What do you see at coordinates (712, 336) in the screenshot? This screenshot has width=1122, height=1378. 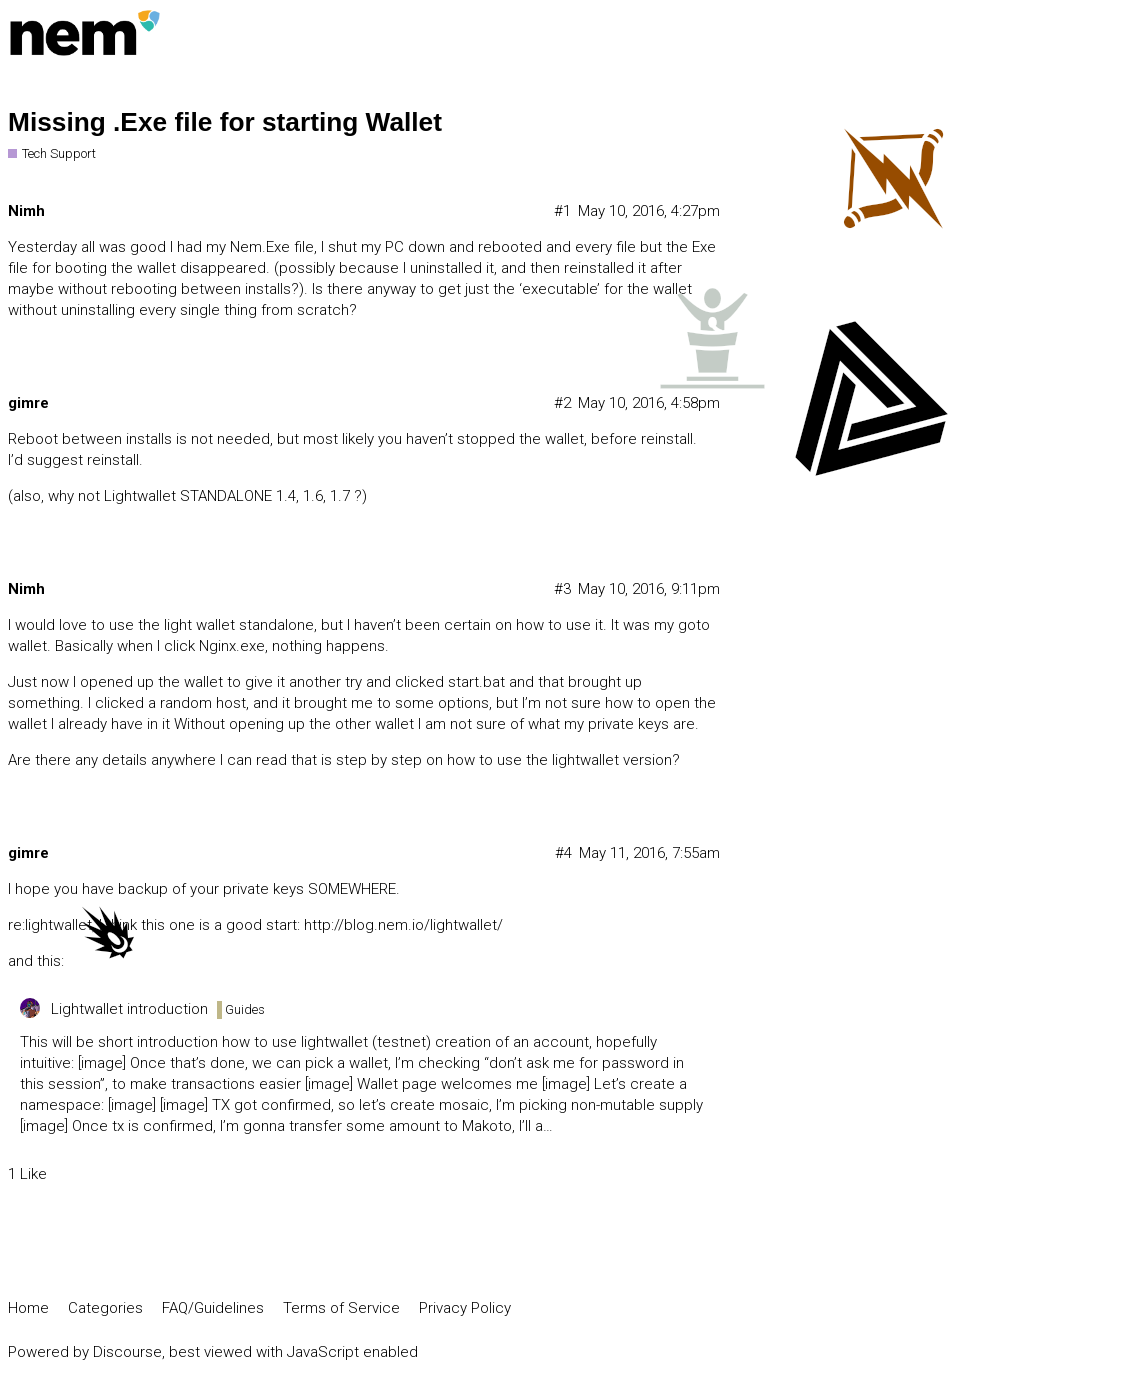 I see `access public speaking or presentation mode` at bounding box center [712, 336].